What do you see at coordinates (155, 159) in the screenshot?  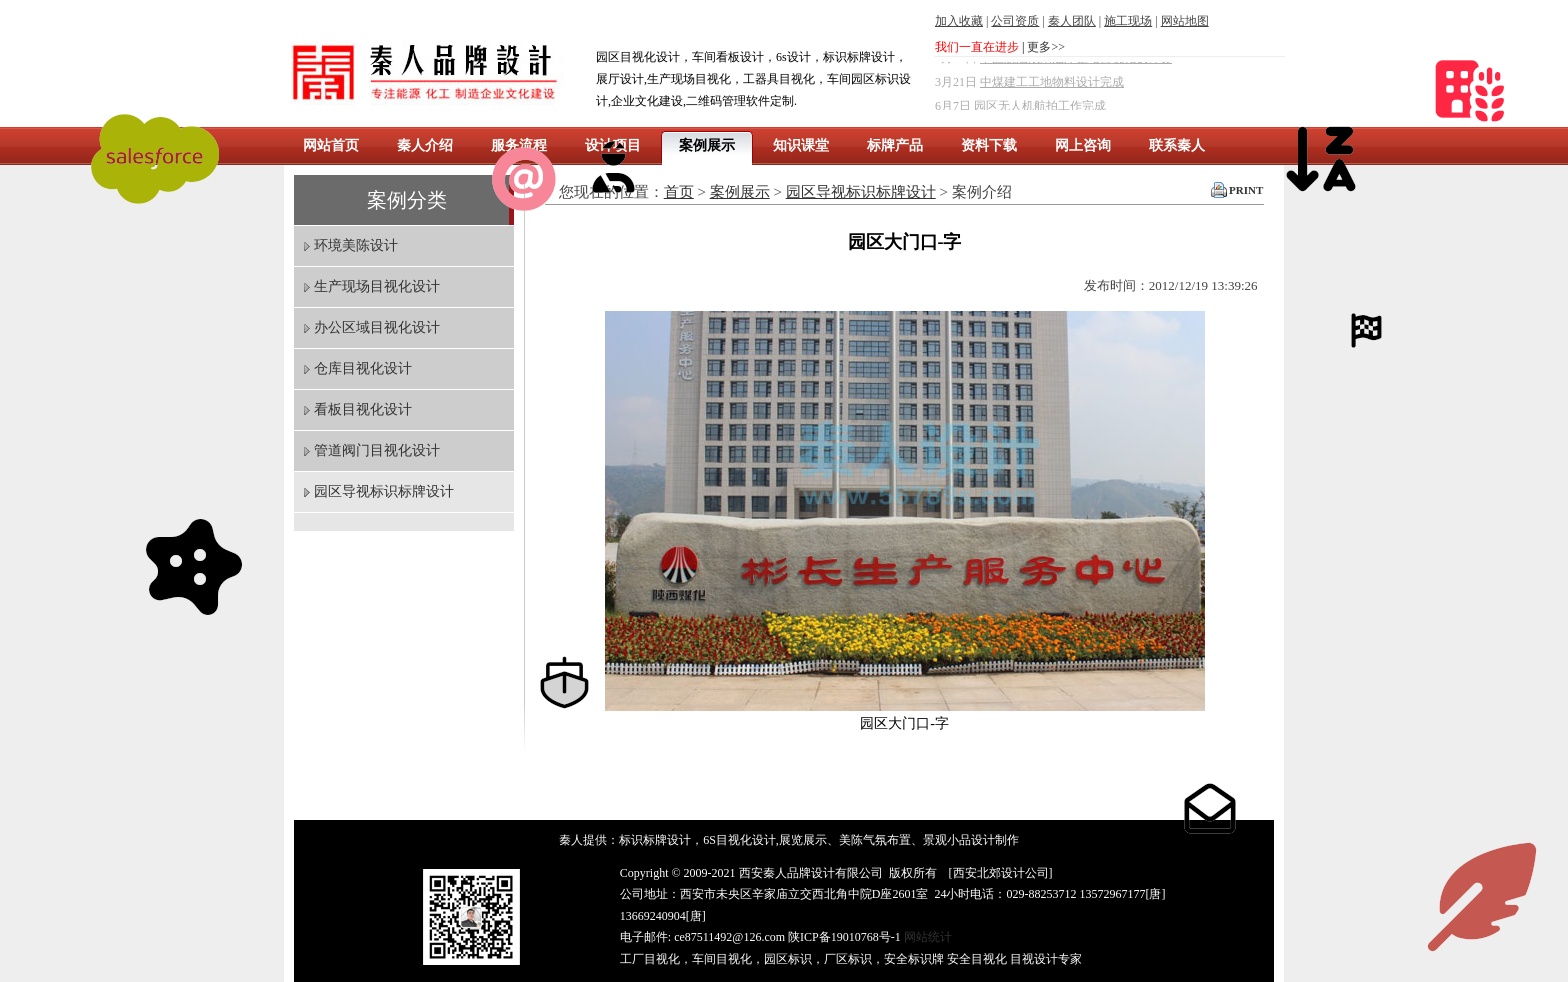 I see `open salesforce CRM application` at bounding box center [155, 159].